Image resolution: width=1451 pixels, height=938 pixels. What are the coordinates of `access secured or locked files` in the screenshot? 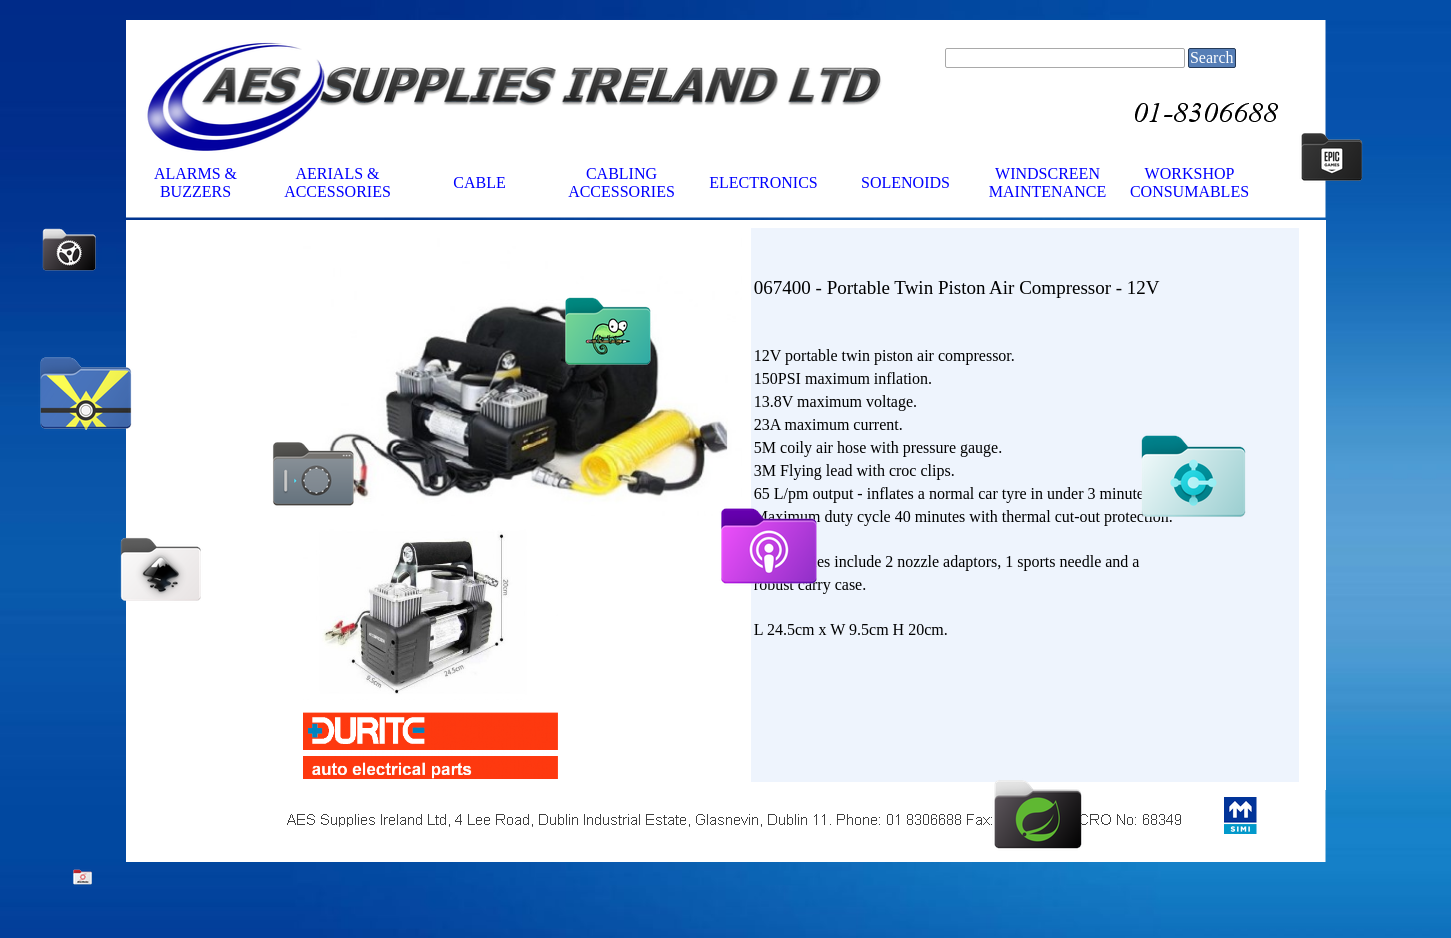 It's located at (313, 476).